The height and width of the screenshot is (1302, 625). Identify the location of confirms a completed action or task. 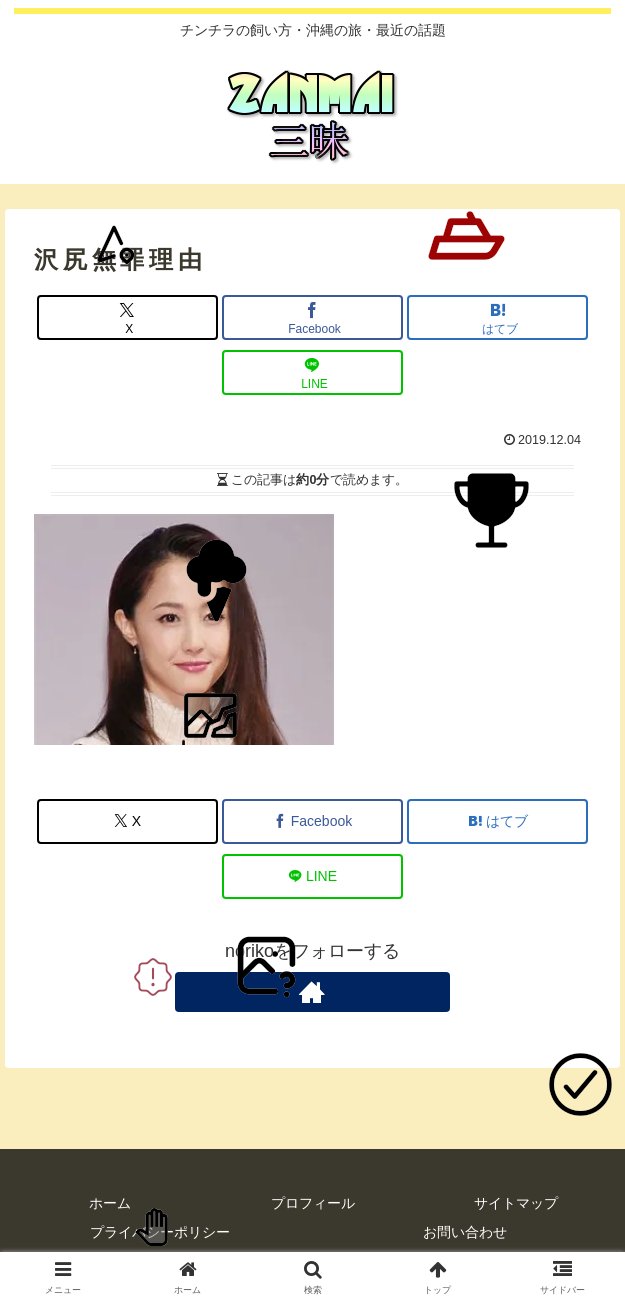
(580, 1084).